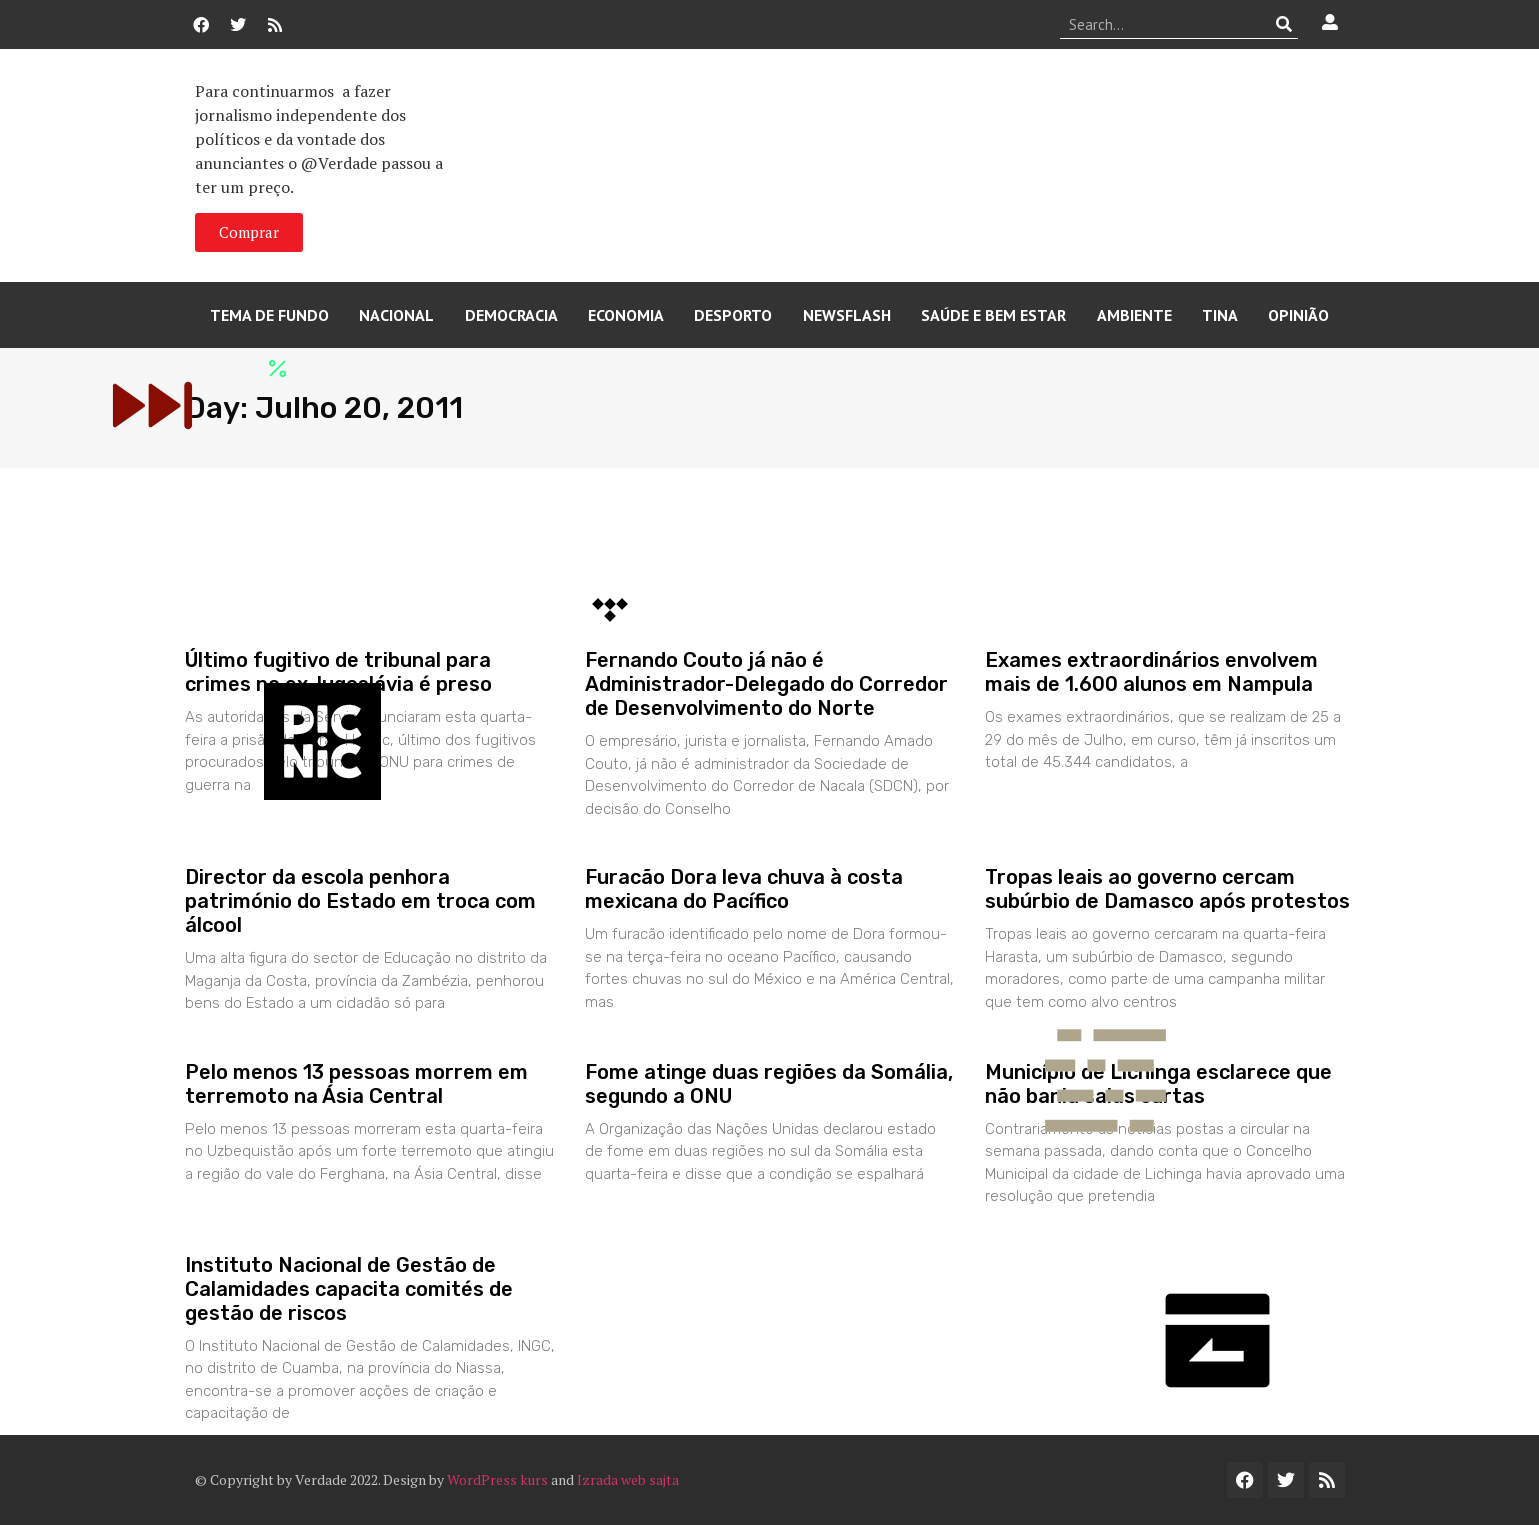 This screenshot has width=1539, height=1525. Describe the element at coordinates (152, 405) in the screenshot. I see `skip to the end of the track` at that location.